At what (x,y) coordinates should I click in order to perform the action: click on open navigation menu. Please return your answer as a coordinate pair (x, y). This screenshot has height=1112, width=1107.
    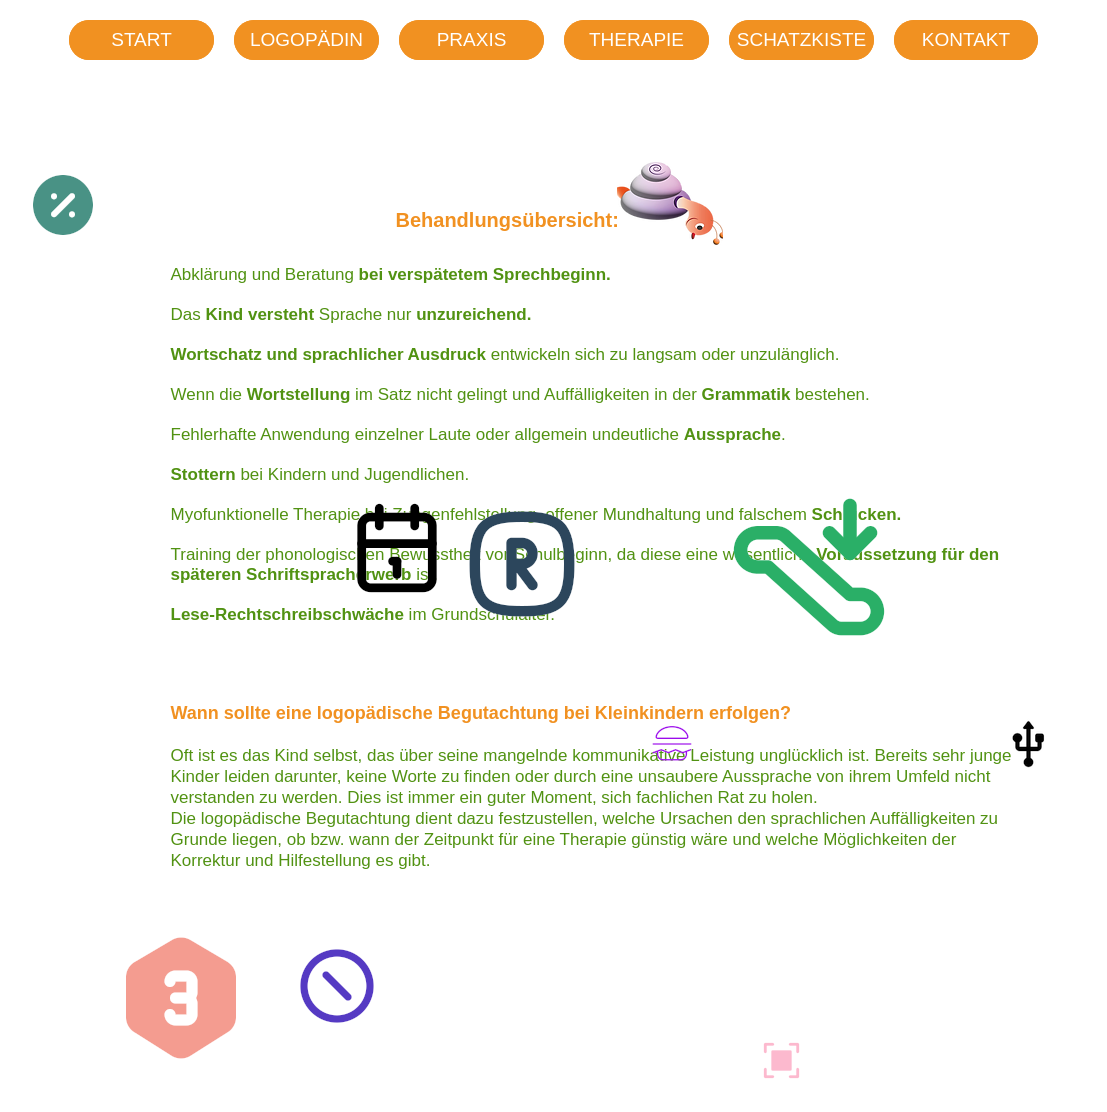
    Looking at the image, I should click on (672, 744).